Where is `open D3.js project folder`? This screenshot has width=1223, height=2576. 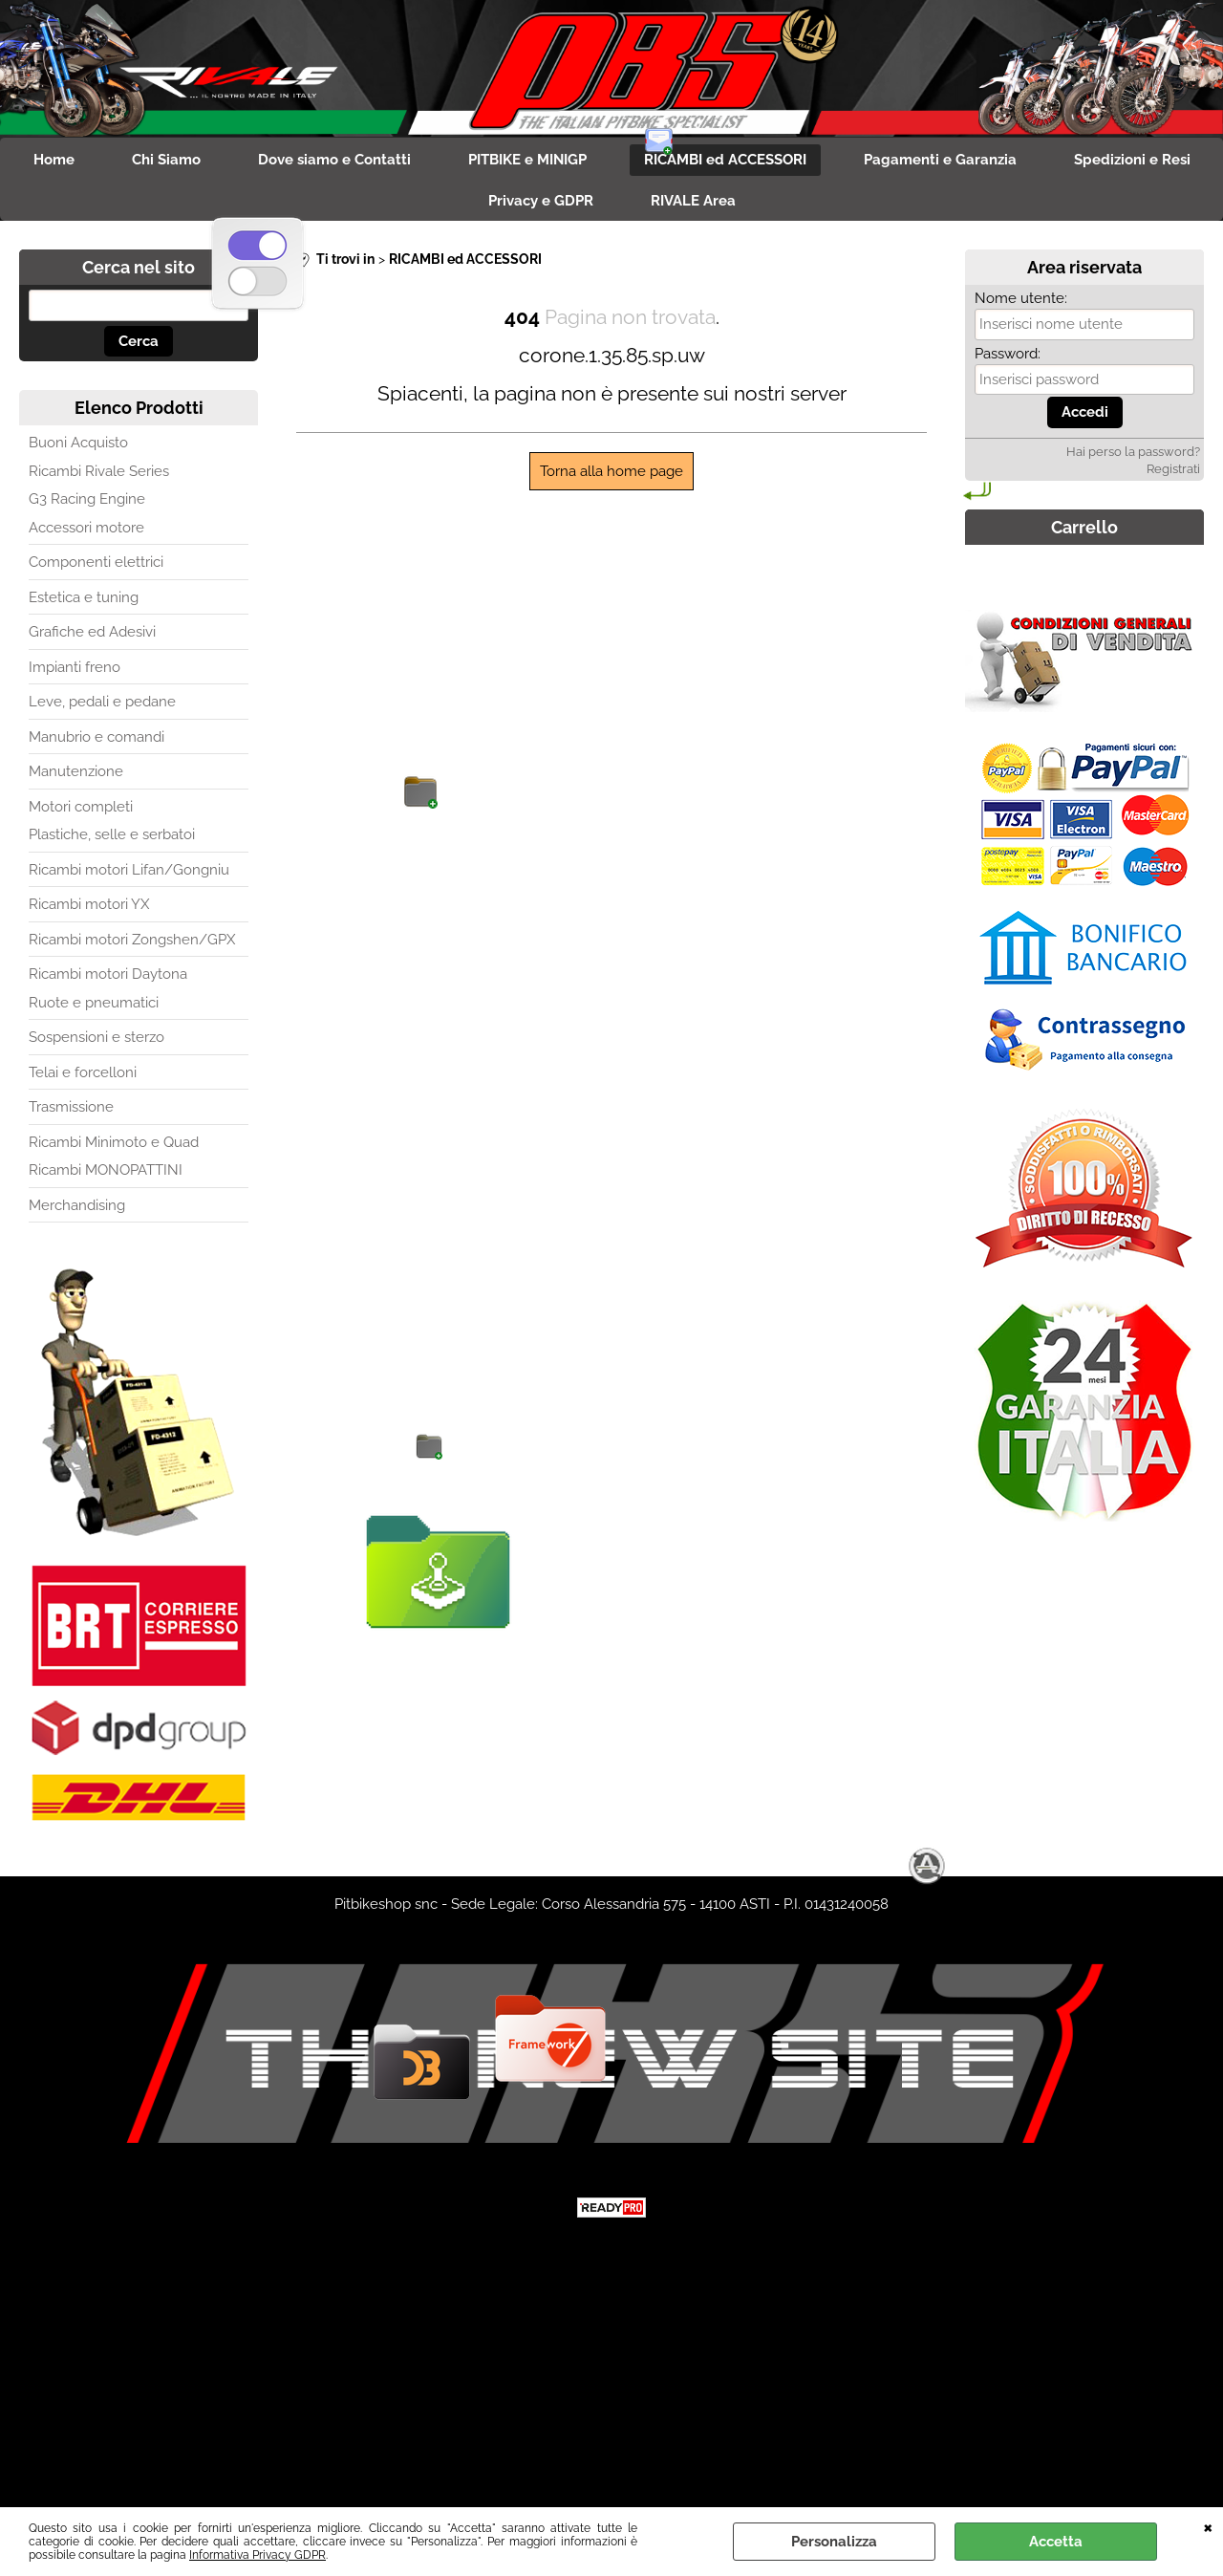
open D3.js project folder is located at coordinates (421, 2065).